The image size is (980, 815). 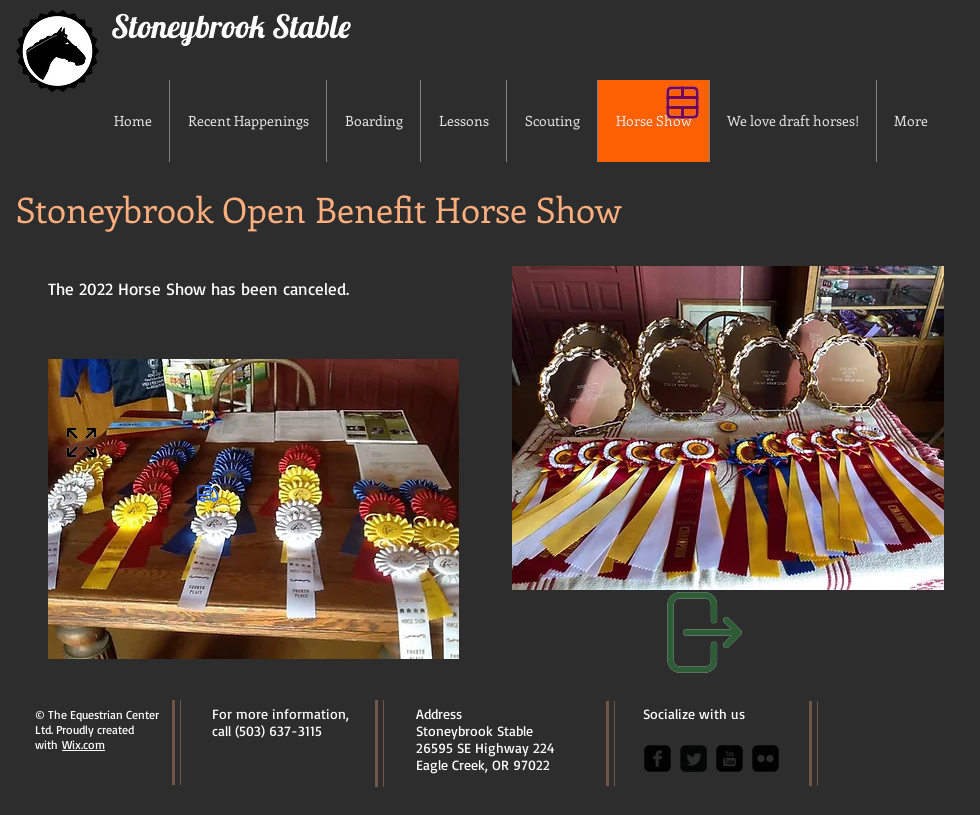 What do you see at coordinates (682, 102) in the screenshot?
I see `merge selected table cells` at bounding box center [682, 102].